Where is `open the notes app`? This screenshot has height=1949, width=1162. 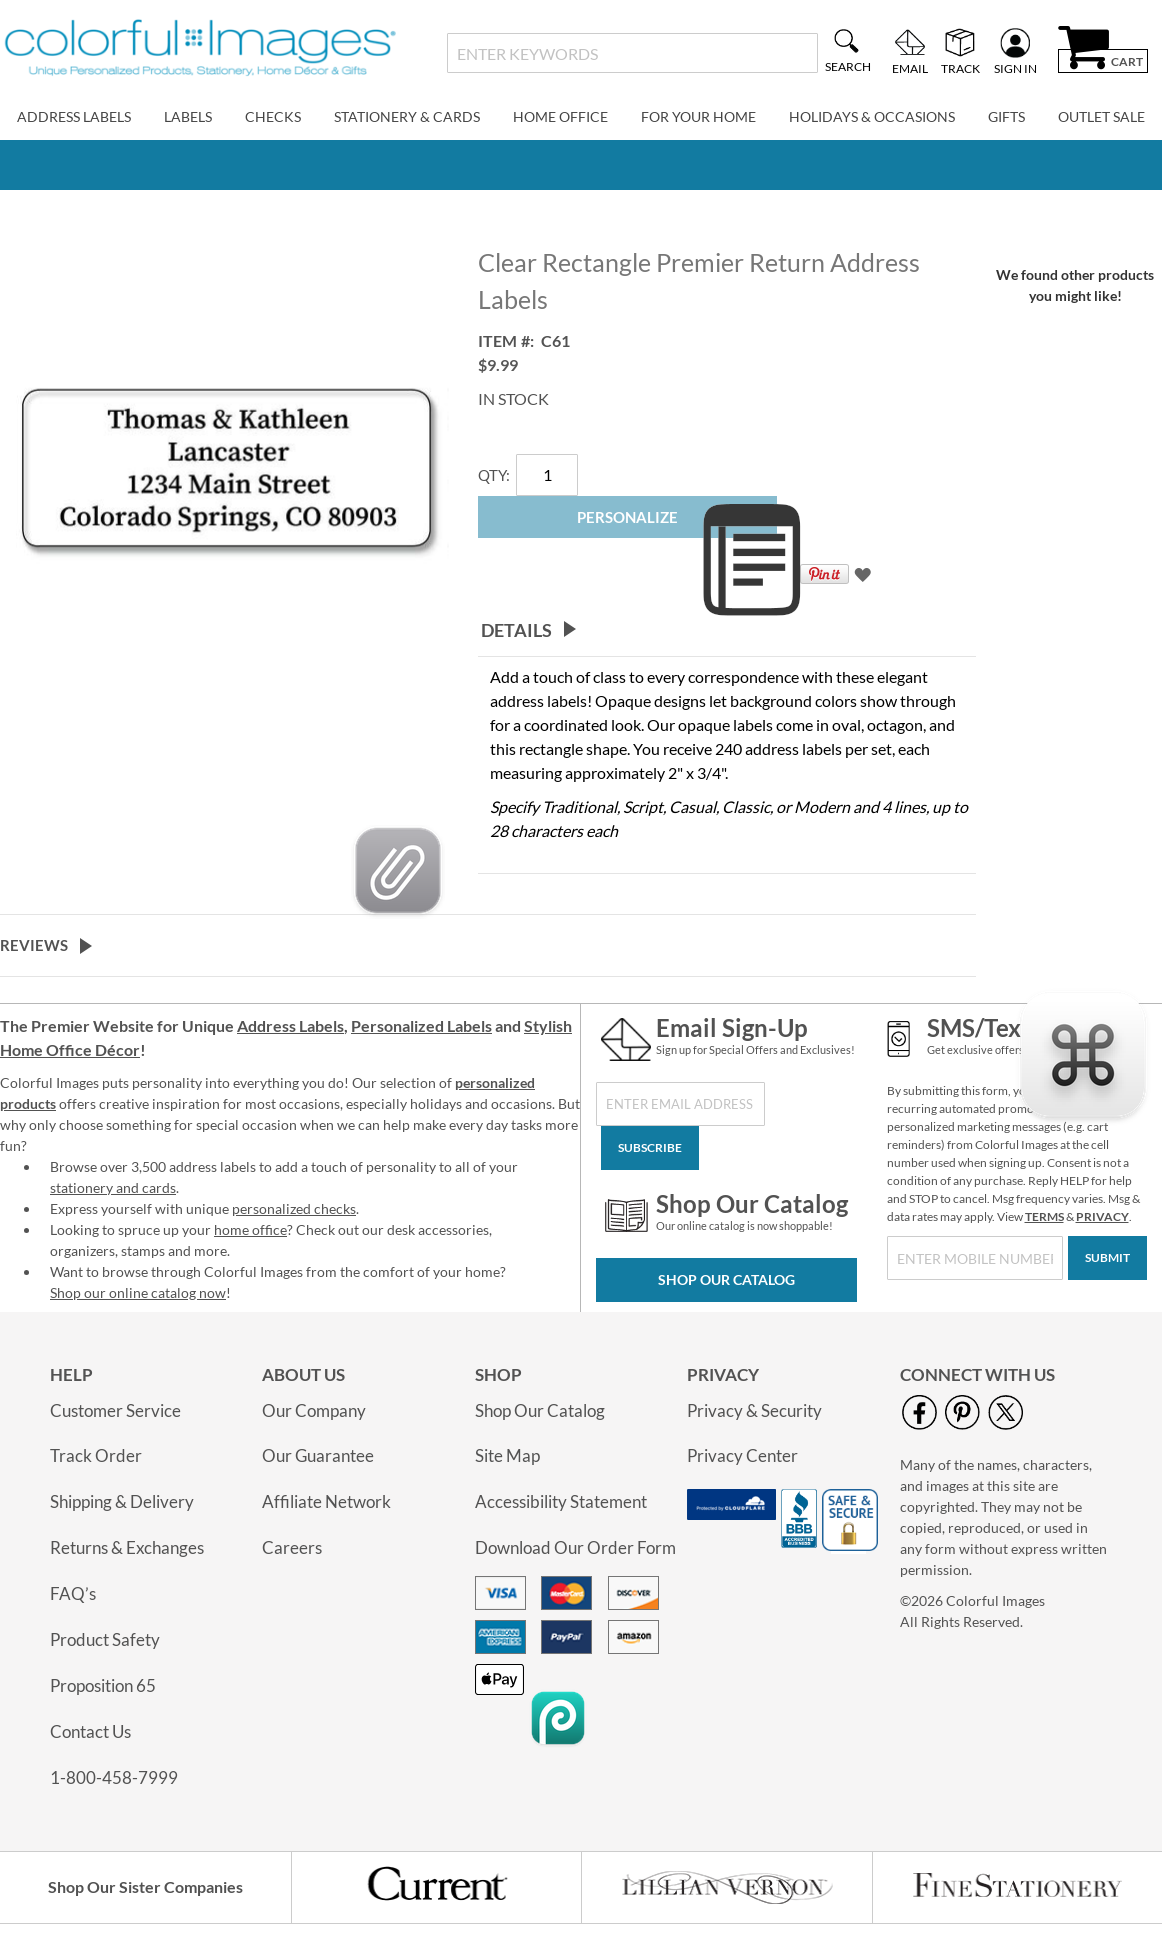 open the notes app is located at coordinates (755, 563).